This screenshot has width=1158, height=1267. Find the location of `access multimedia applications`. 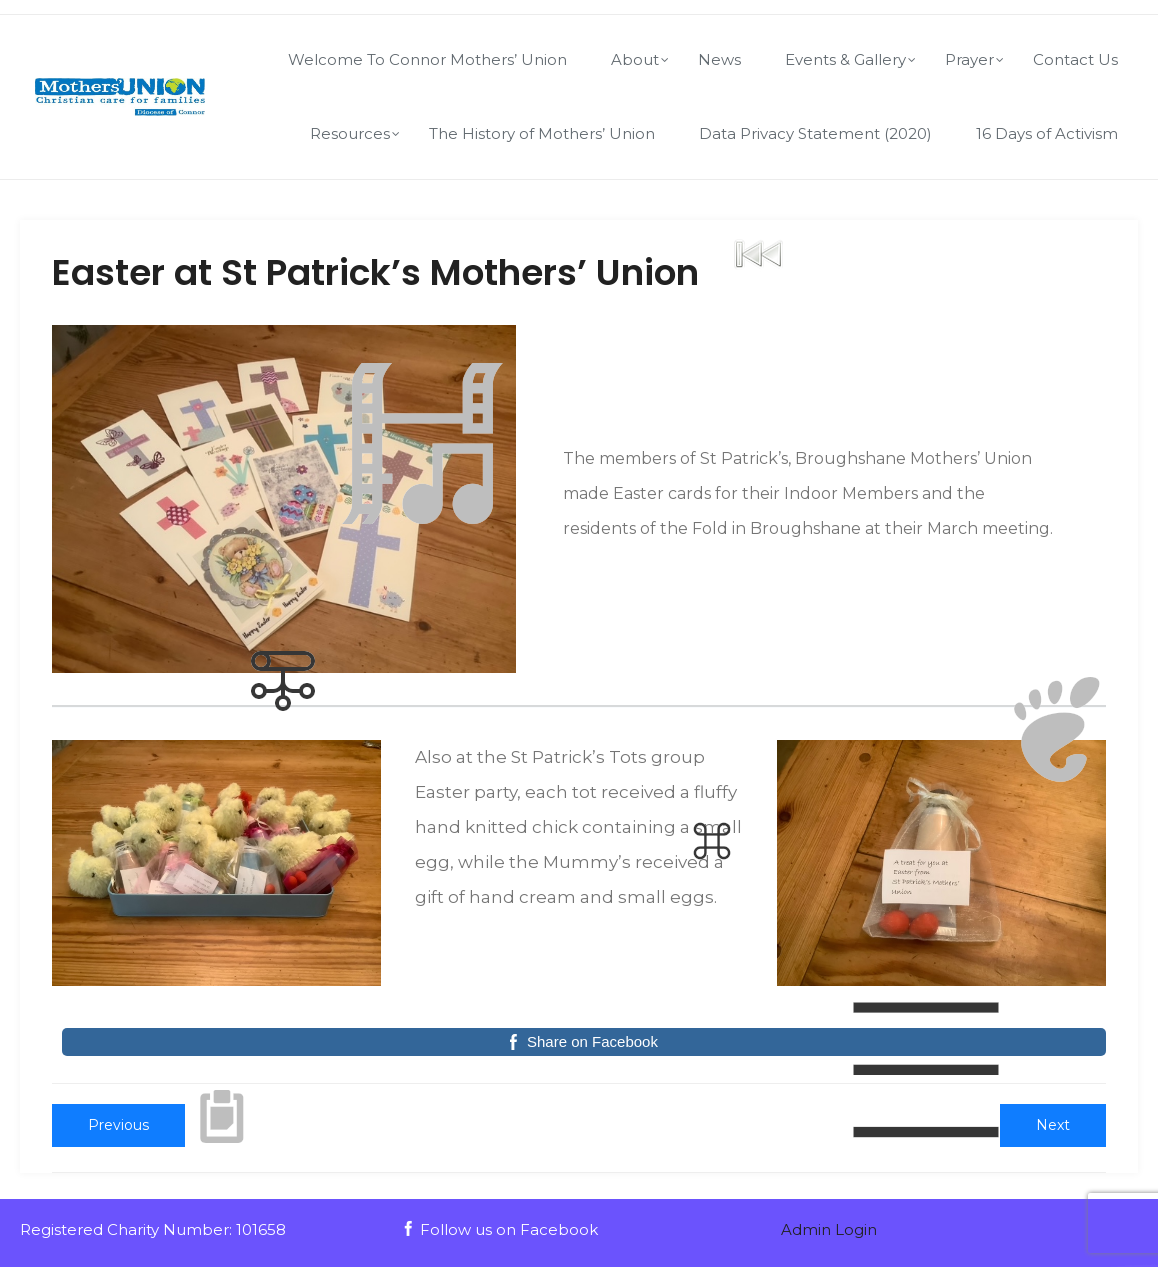

access multimedia applications is located at coordinates (422, 443).